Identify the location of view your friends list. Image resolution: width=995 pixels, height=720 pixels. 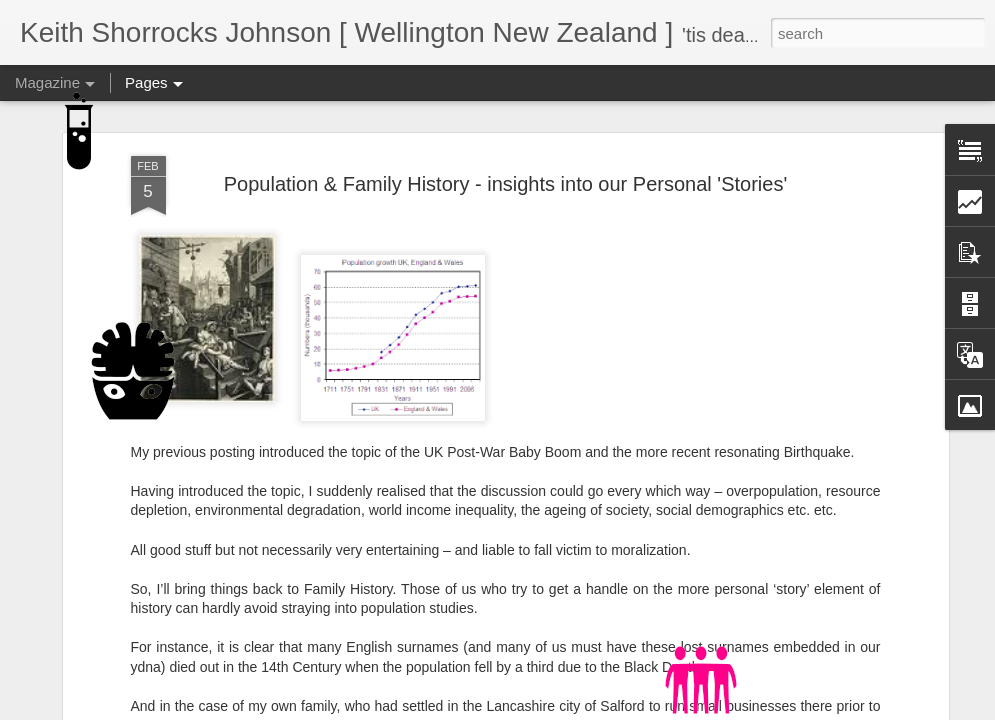
(701, 680).